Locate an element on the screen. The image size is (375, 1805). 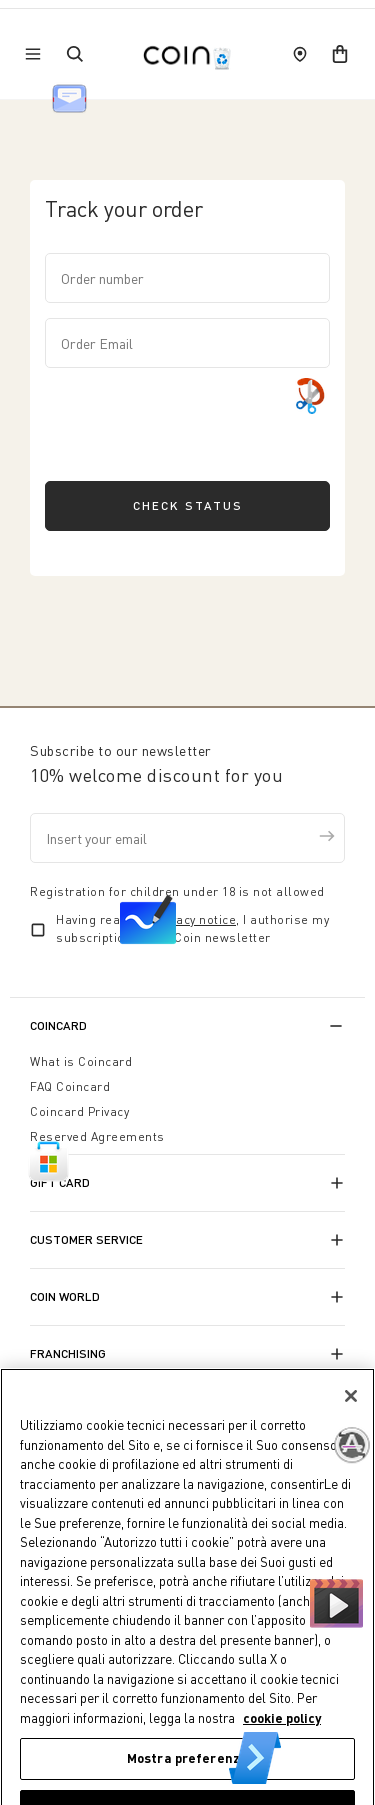
open the whiteboard app is located at coordinates (148, 923).